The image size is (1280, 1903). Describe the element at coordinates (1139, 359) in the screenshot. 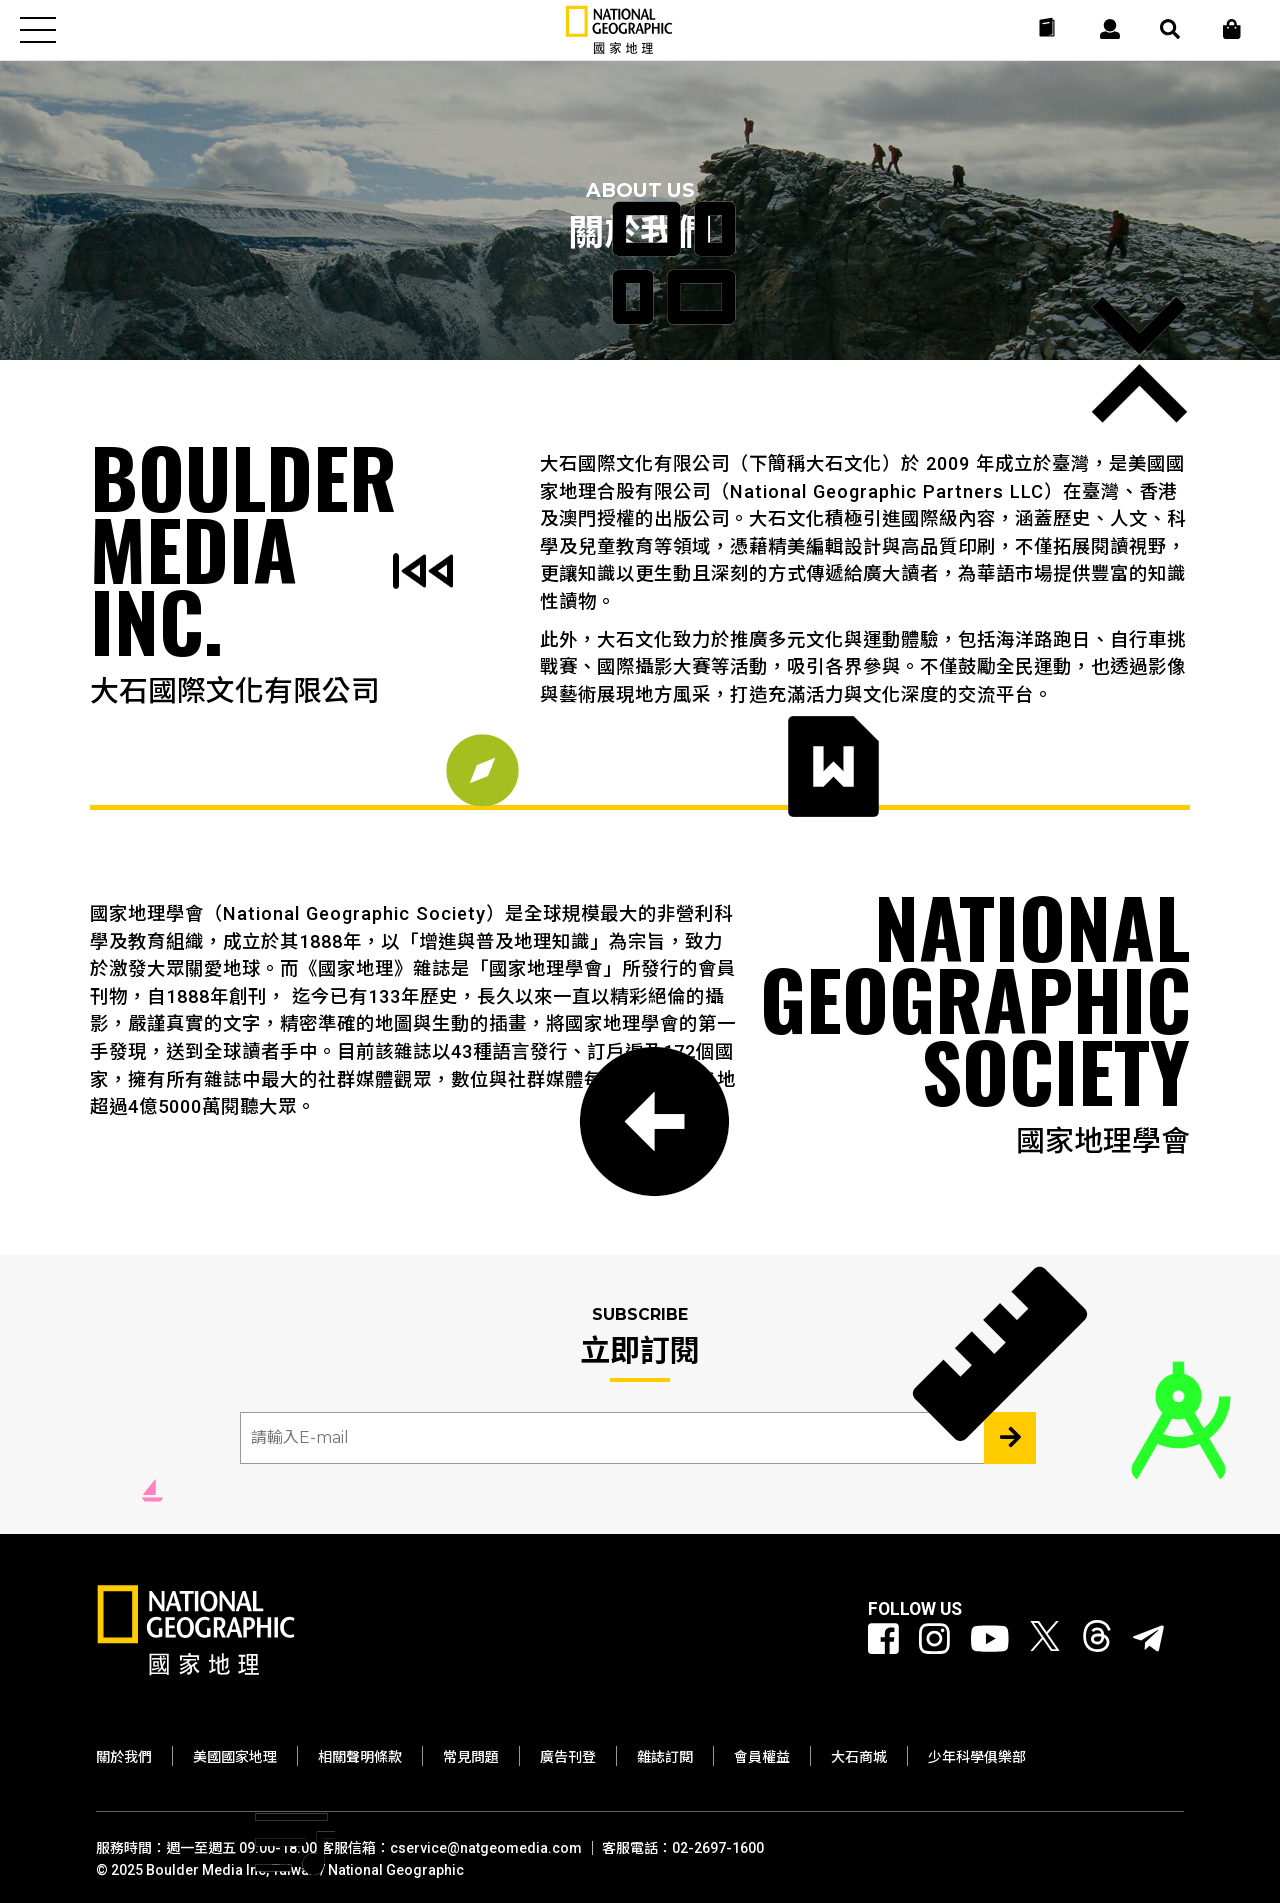

I see `collapse or contract content vertically` at that location.